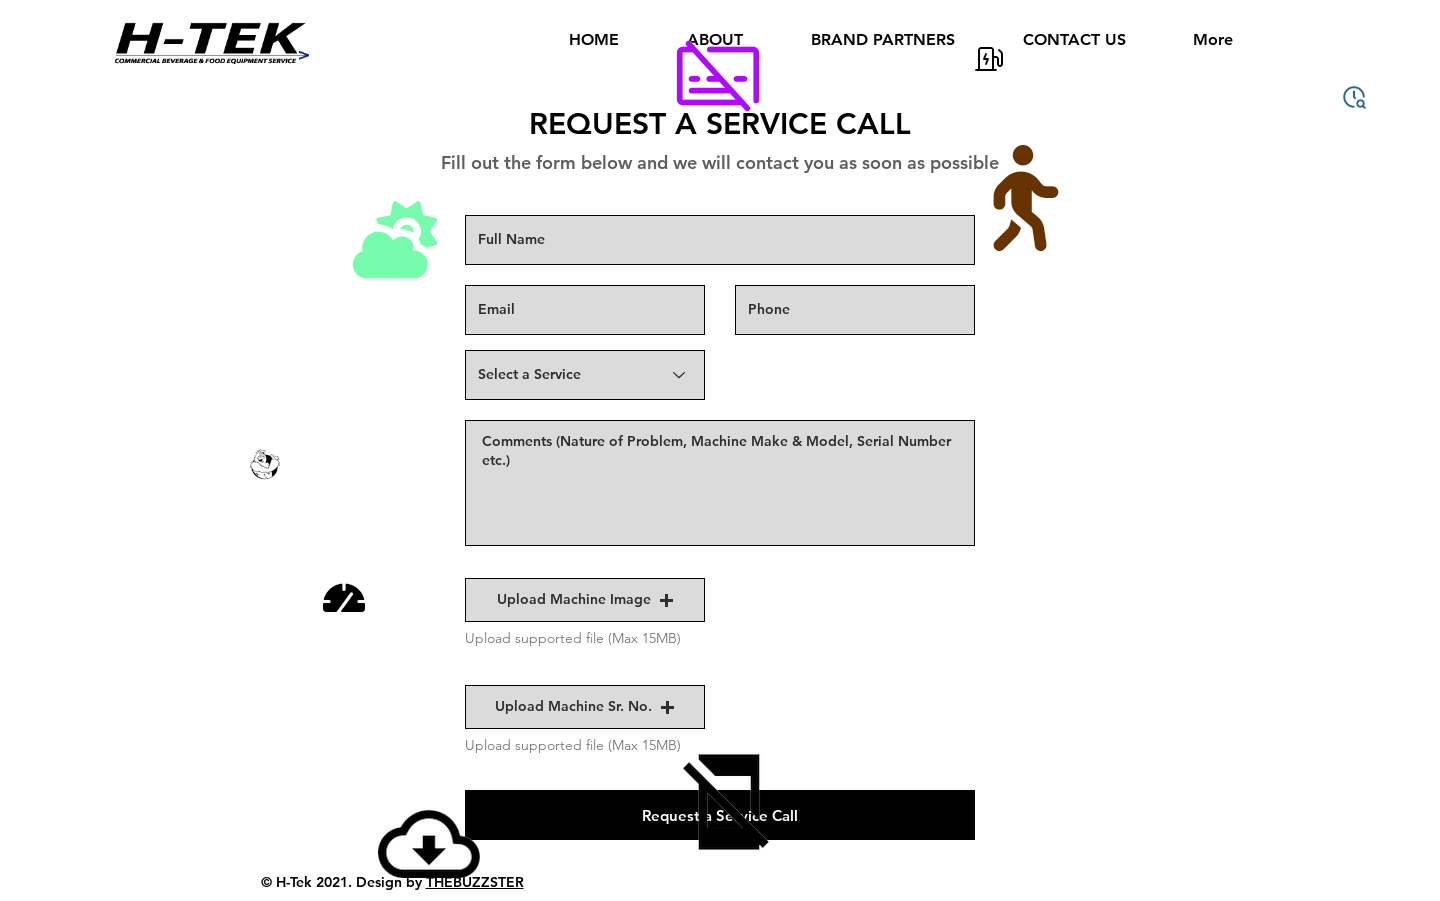 This screenshot has height=901, width=1440. Describe the element at coordinates (988, 59) in the screenshot. I see `find nearby electric vehicle charging stations` at that location.